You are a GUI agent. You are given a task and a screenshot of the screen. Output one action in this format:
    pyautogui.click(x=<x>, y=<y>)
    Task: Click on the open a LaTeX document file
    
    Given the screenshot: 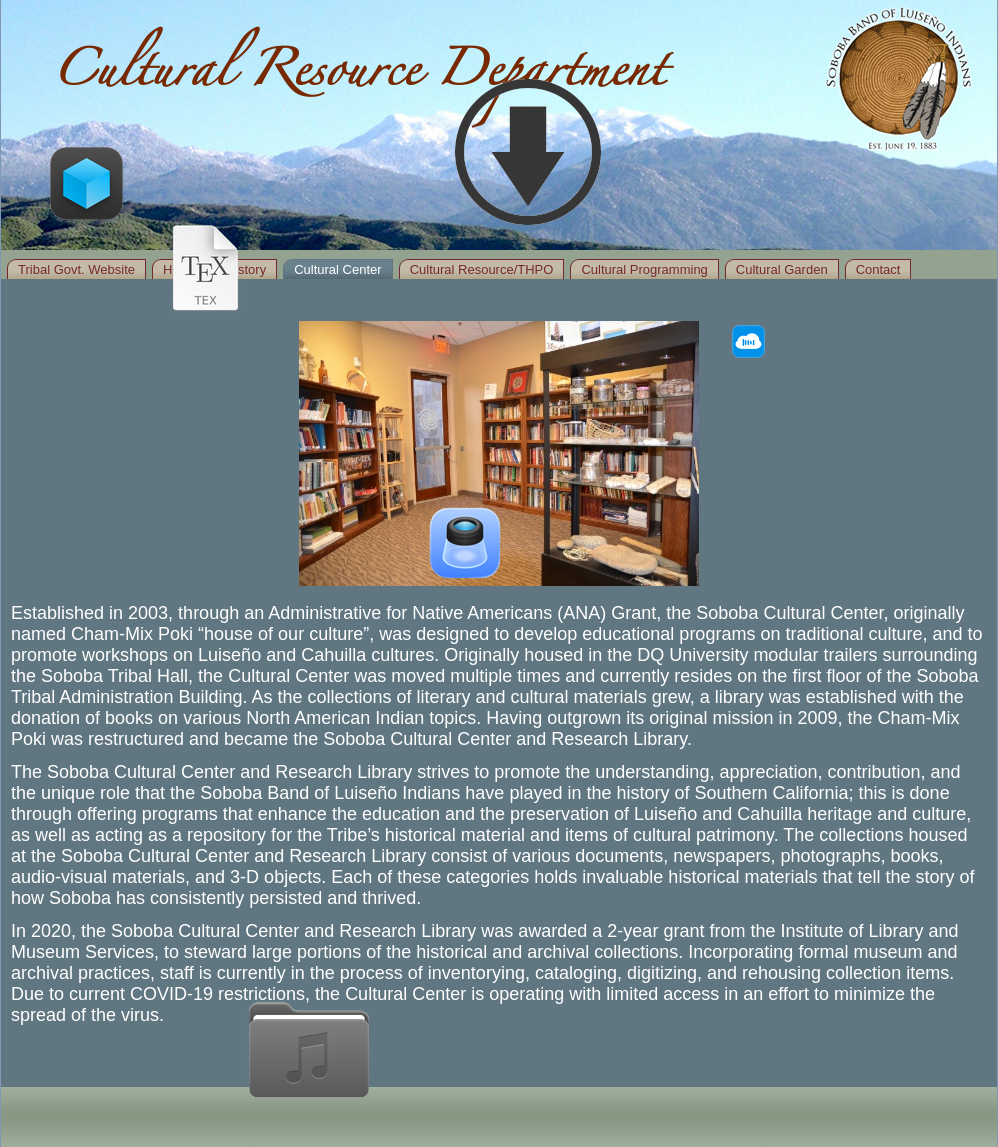 What is the action you would take?
    pyautogui.click(x=205, y=269)
    